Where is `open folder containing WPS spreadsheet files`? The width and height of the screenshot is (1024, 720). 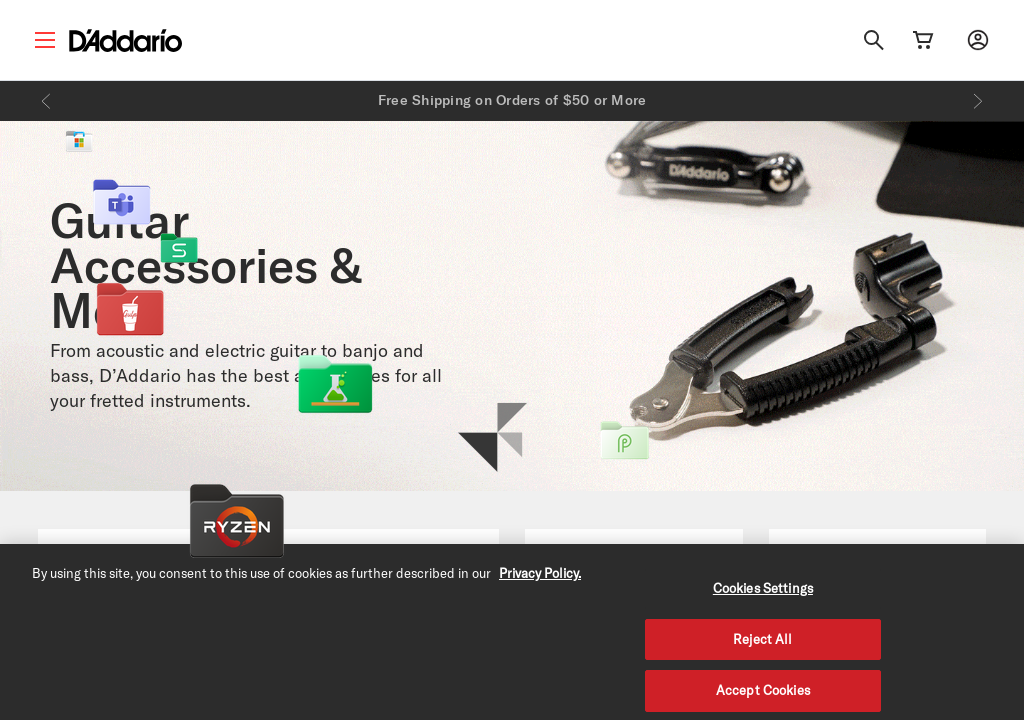 open folder containing WPS spreadsheet files is located at coordinates (179, 249).